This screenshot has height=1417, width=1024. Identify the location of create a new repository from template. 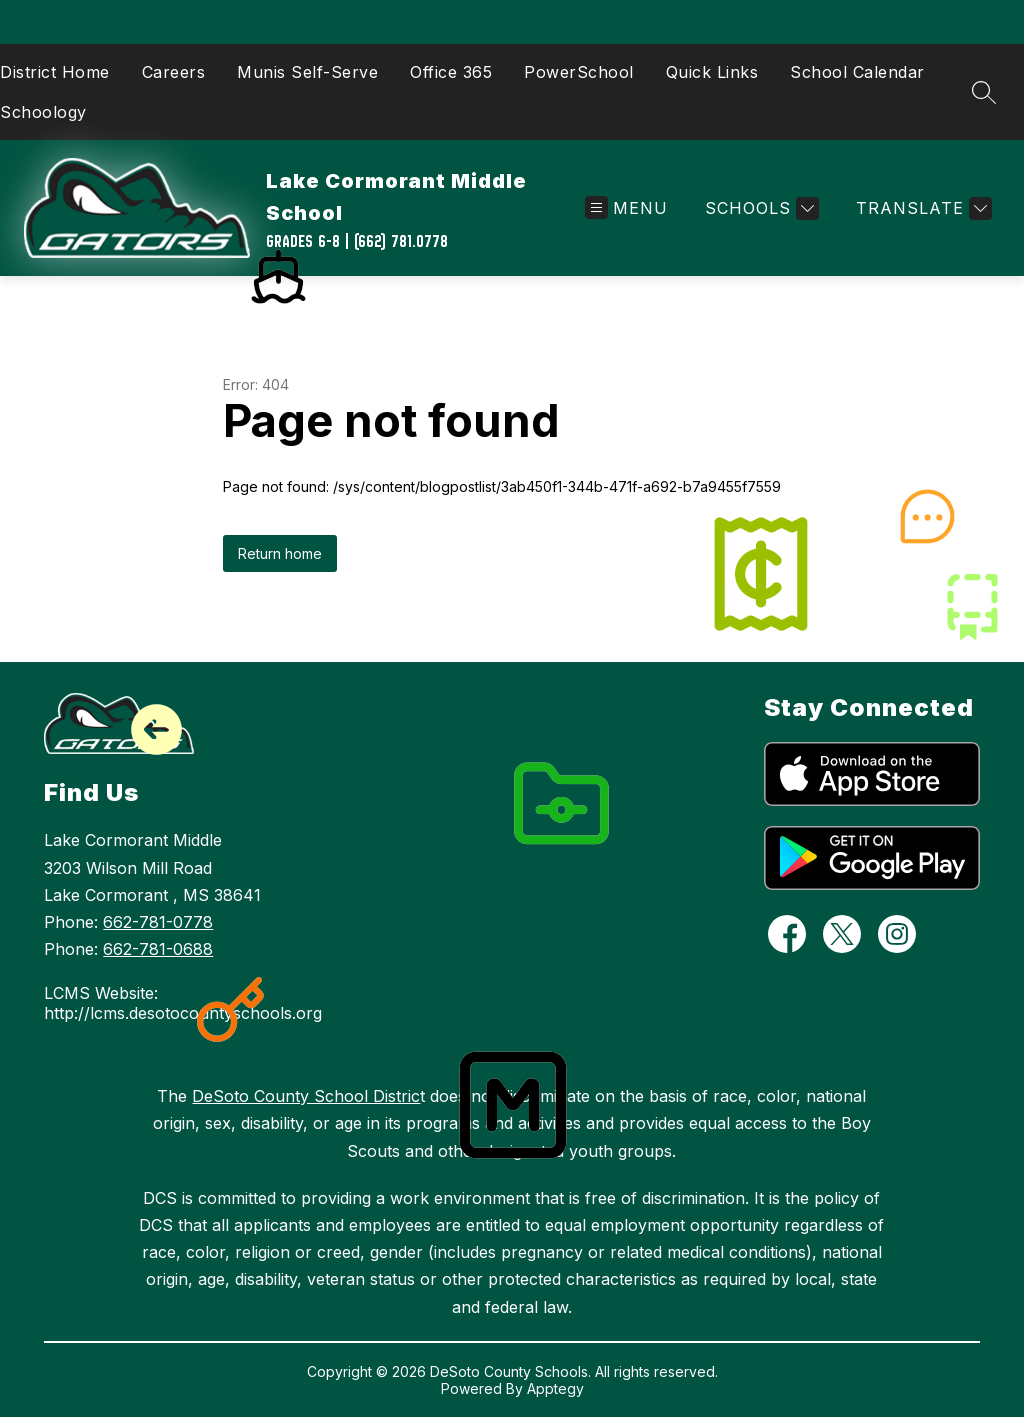
(972, 607).